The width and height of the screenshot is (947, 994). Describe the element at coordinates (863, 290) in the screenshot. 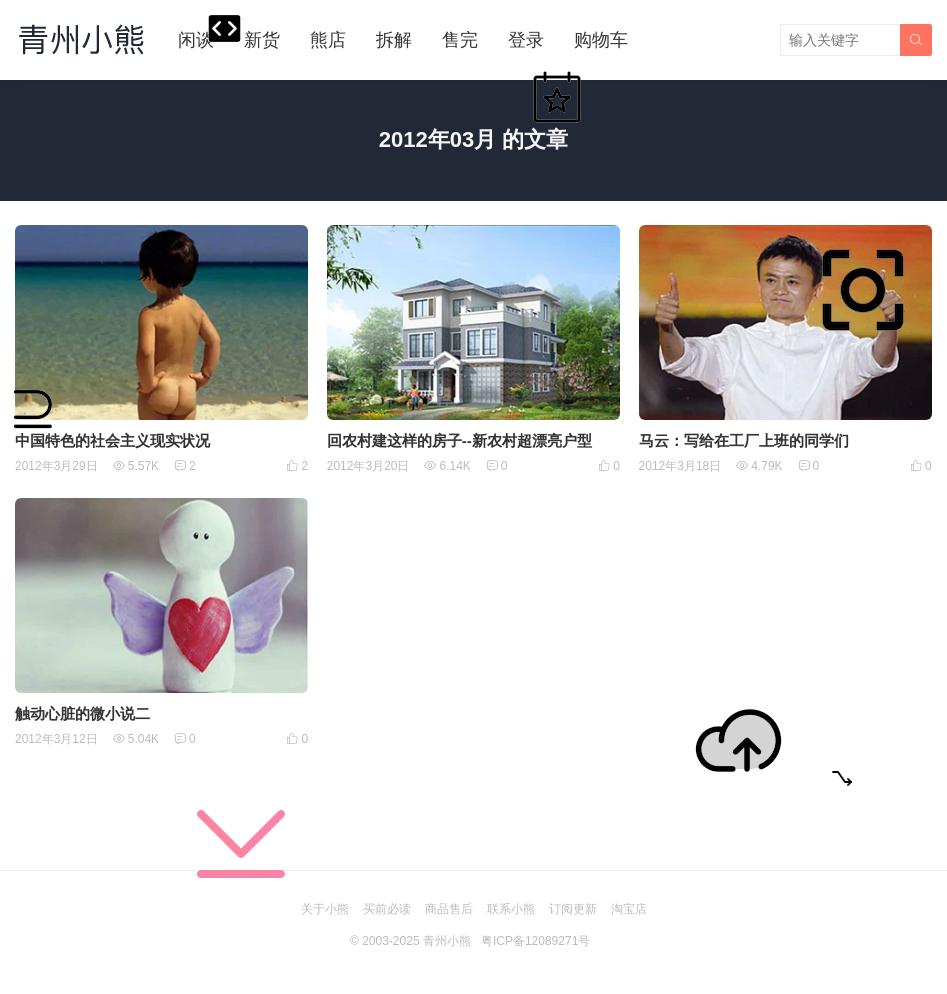

I see `center focus on camera or viewfinder` at that location.